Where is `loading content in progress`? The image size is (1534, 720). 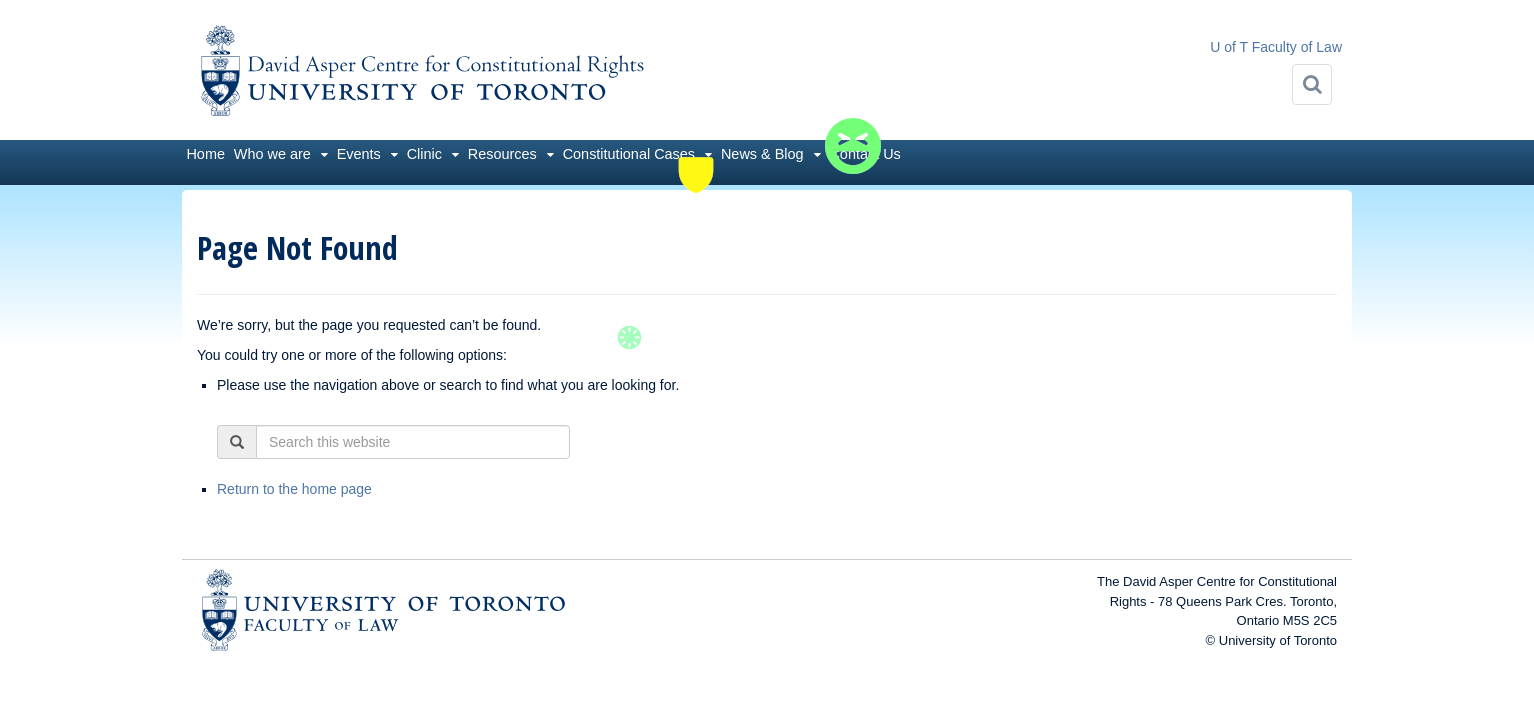
loading content in progress is located at coordinates (629, 337).